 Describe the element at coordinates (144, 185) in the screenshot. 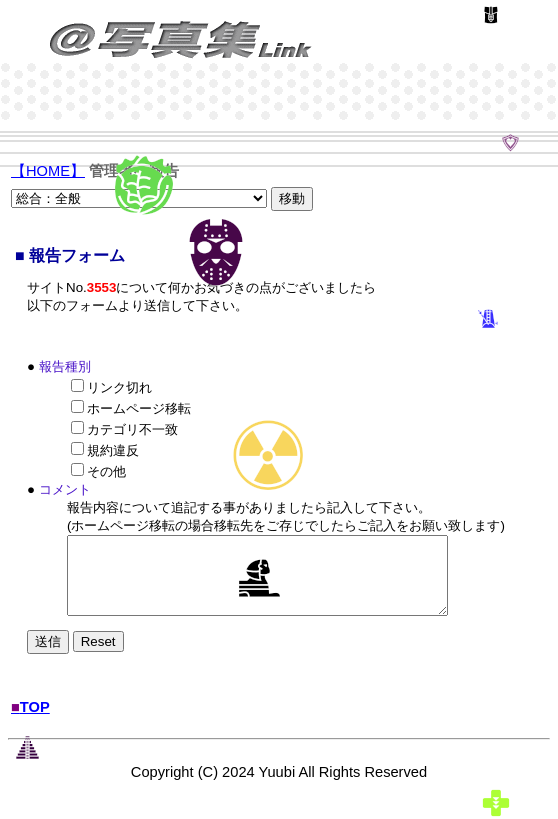

I see `cabbage vegetable item in a farming or cooking game` at that location.